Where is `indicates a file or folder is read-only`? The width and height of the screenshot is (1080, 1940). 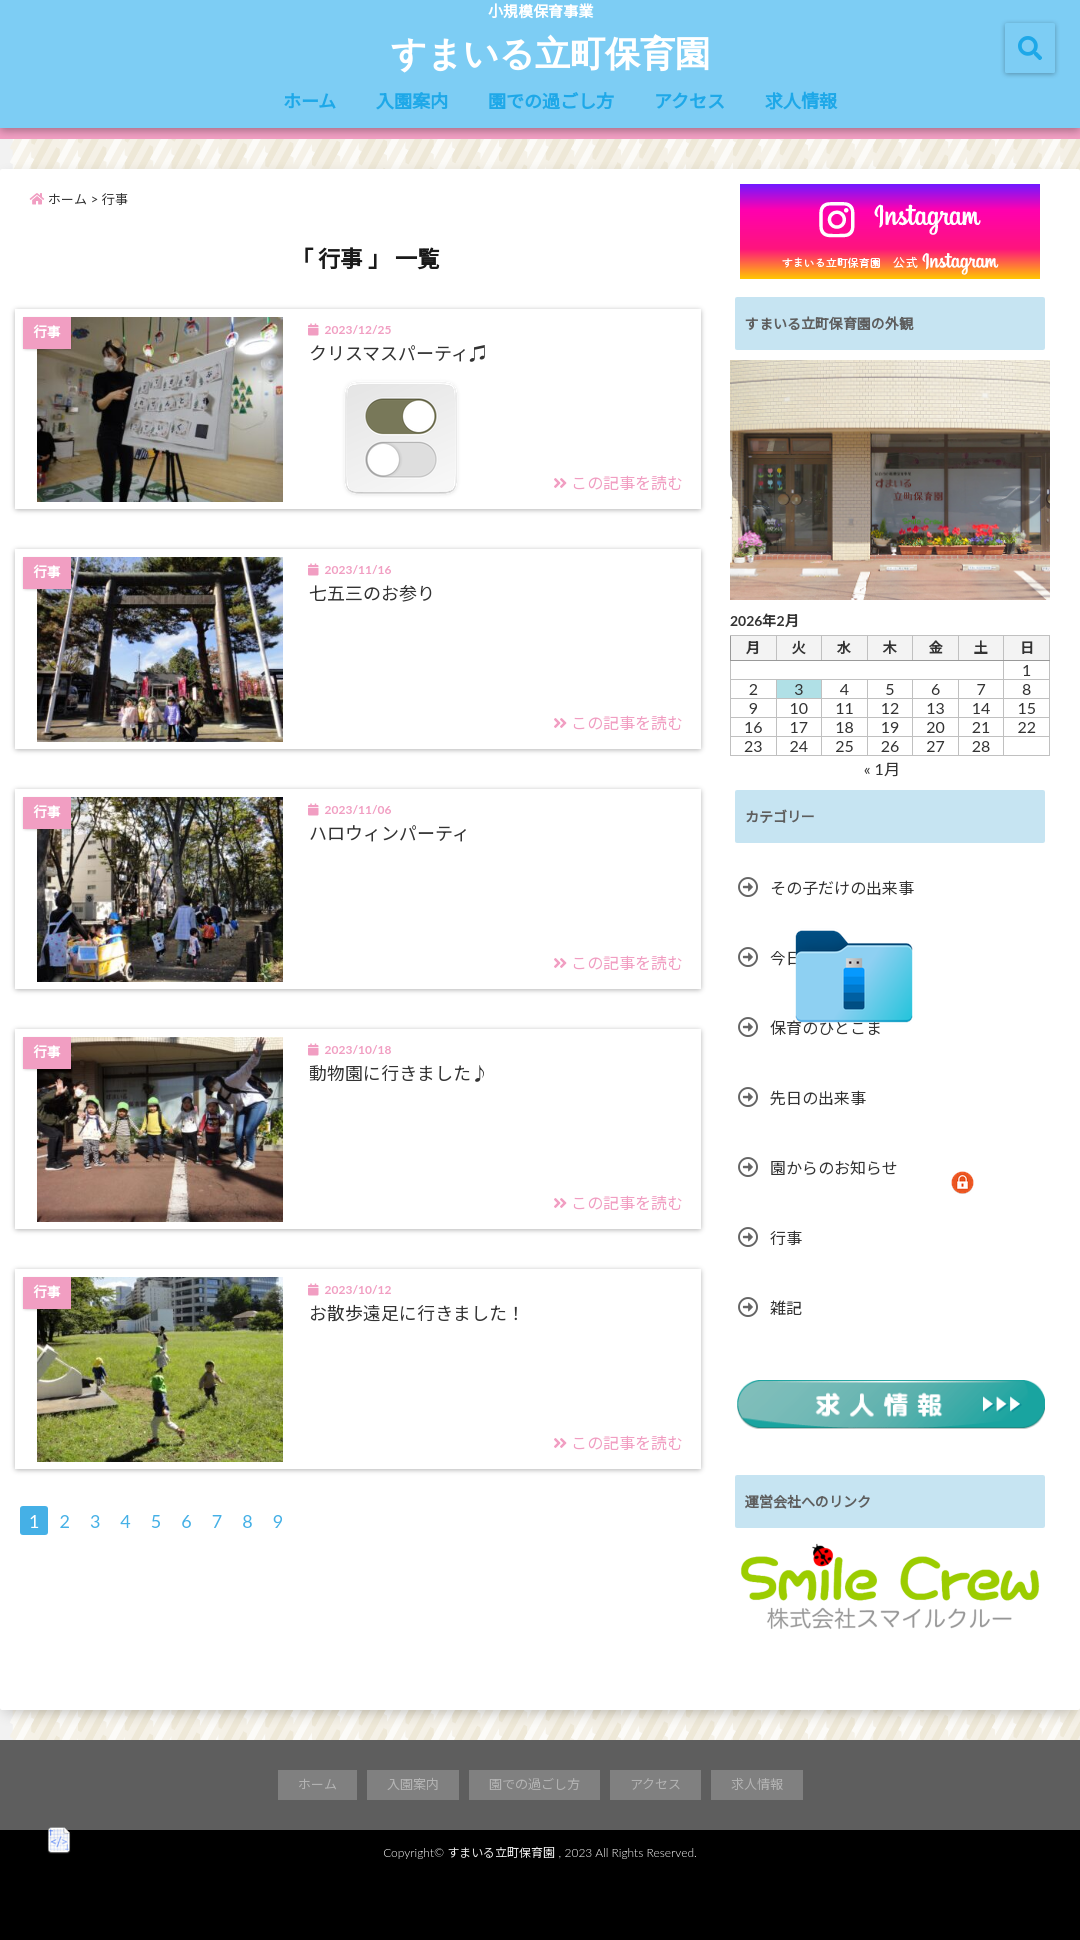
indicates a file or folder is read-only is located at coordinates (962, 1182).